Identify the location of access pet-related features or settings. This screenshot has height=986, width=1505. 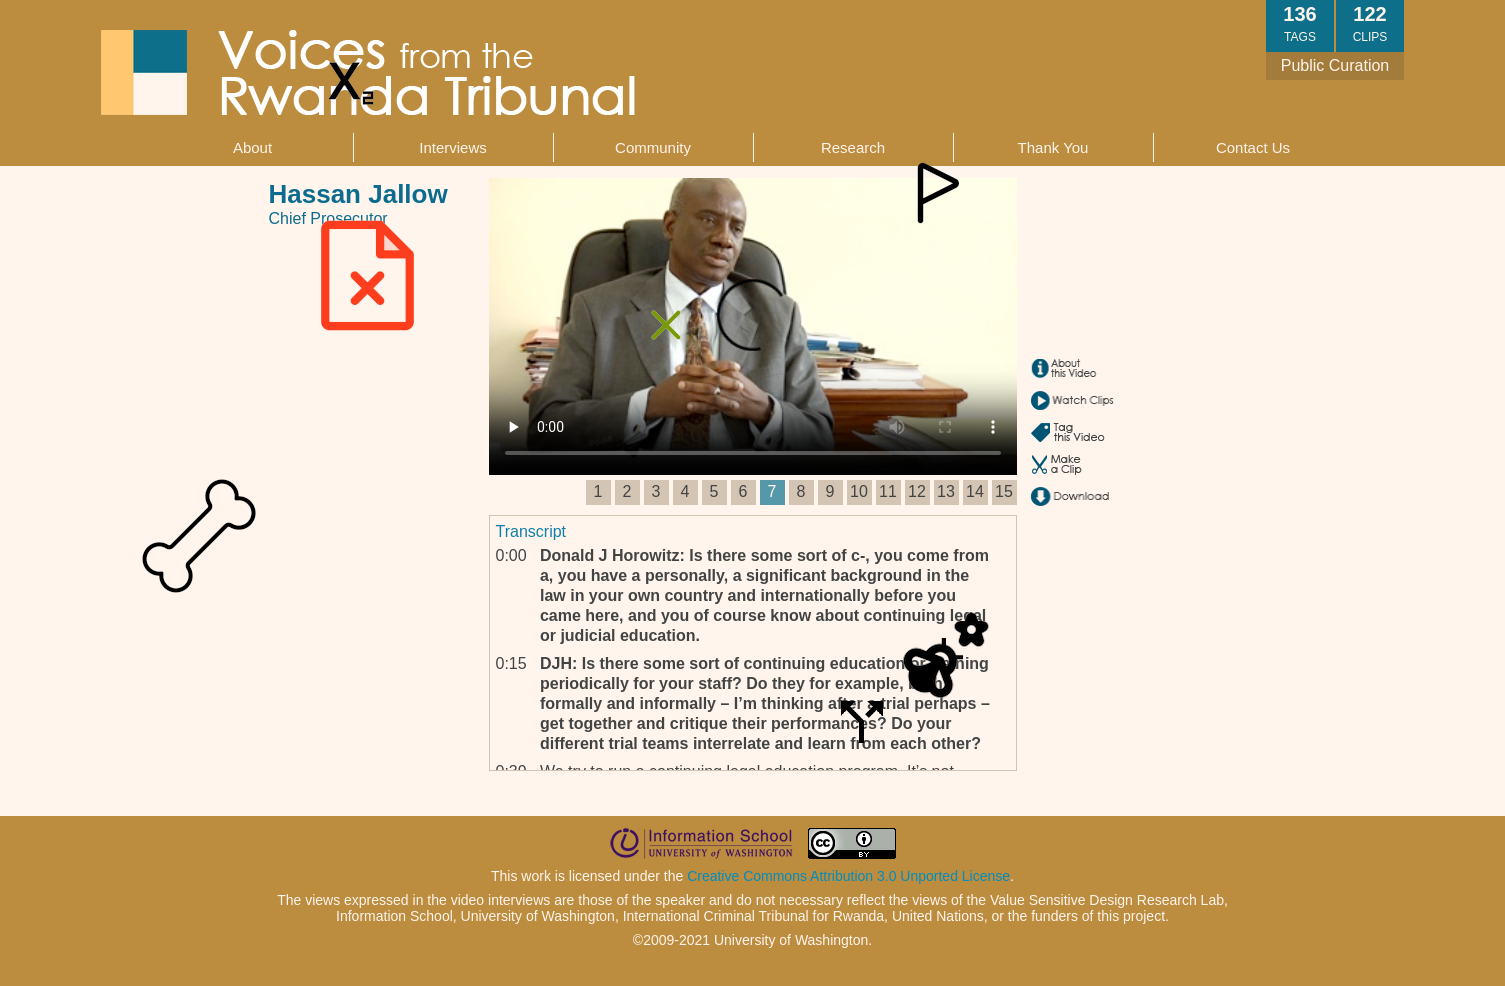
(199, 536).